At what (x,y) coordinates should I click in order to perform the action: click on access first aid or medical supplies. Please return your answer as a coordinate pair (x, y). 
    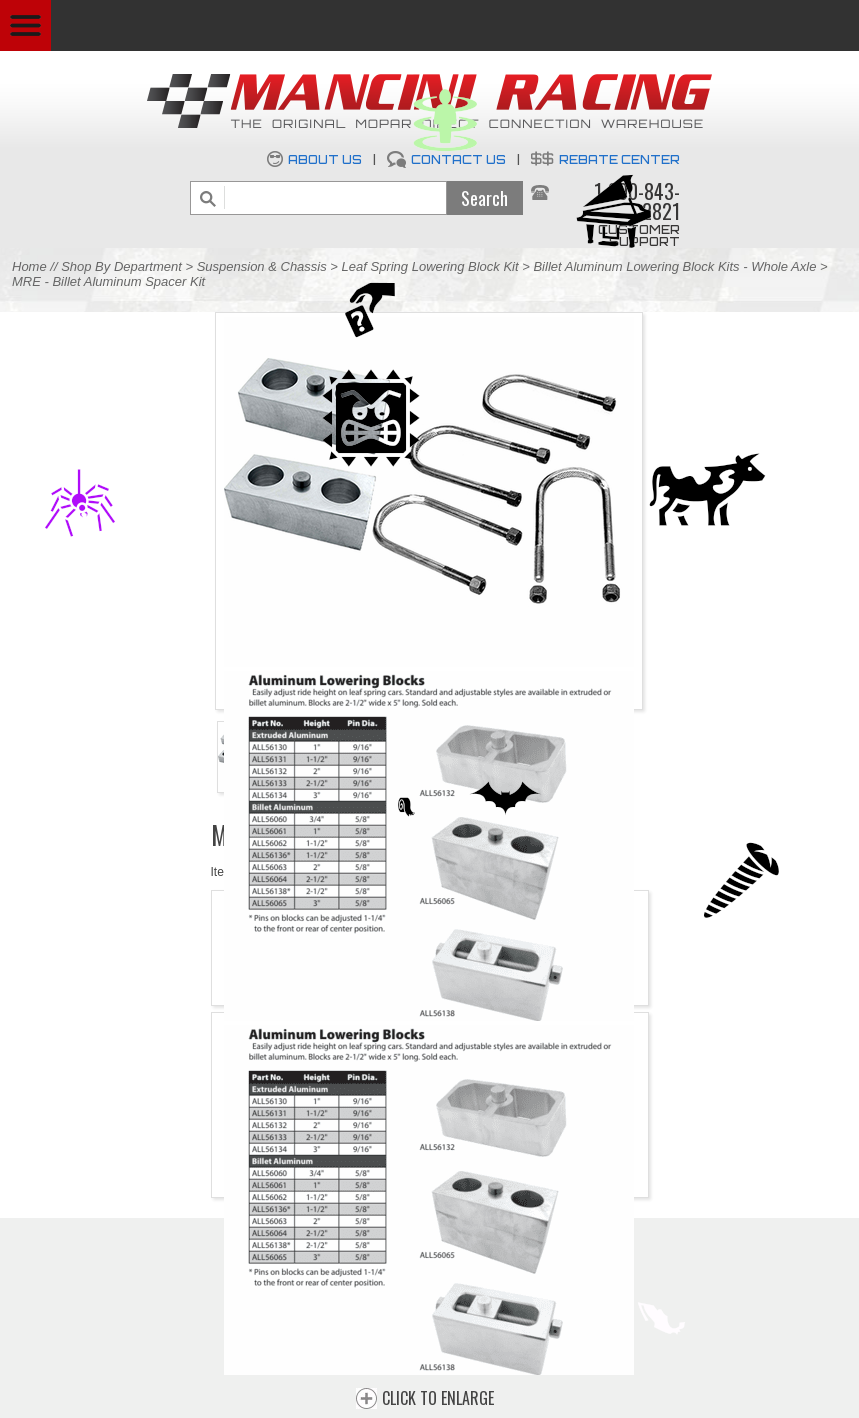
    Looking at the image, I should click on (406, 807).